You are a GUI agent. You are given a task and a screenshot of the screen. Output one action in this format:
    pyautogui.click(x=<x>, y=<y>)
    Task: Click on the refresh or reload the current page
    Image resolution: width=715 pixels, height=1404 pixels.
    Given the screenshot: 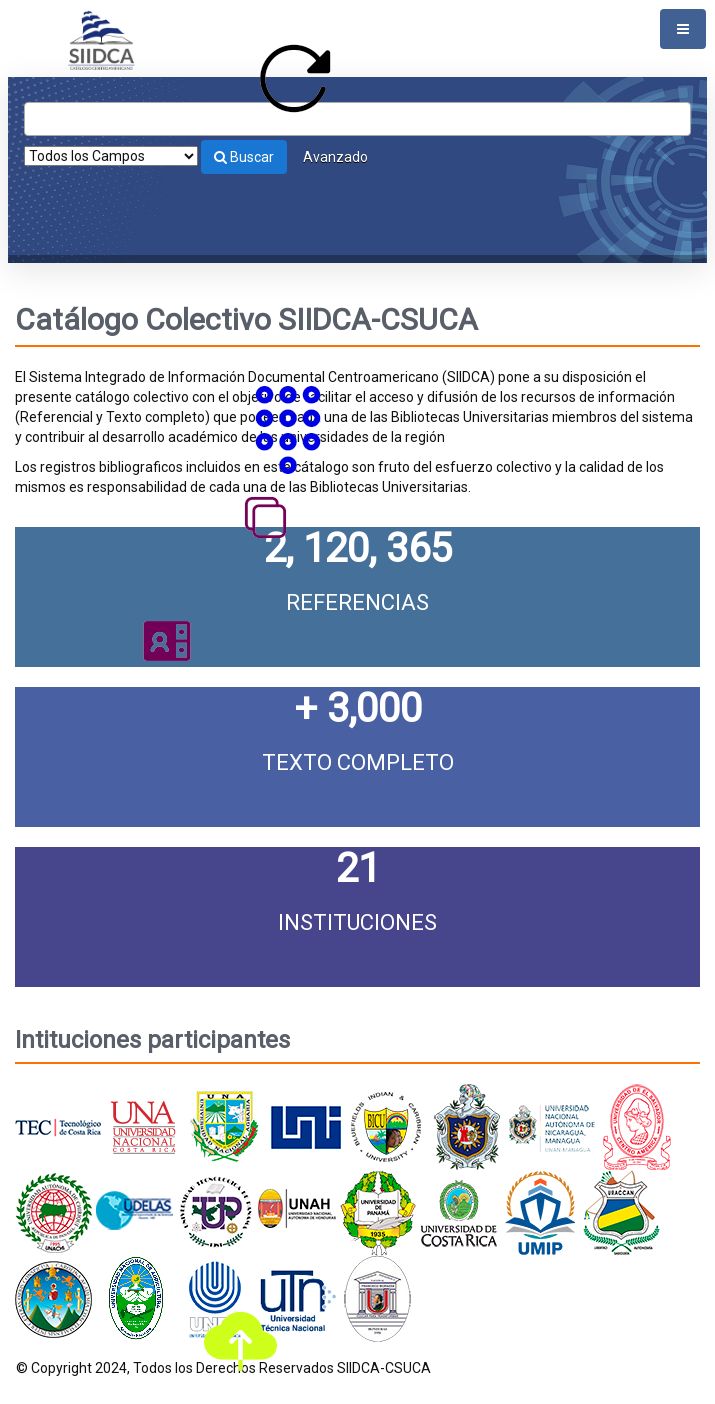 What is the action you would take?
    pyautogui.click(x=296, y=78)
    